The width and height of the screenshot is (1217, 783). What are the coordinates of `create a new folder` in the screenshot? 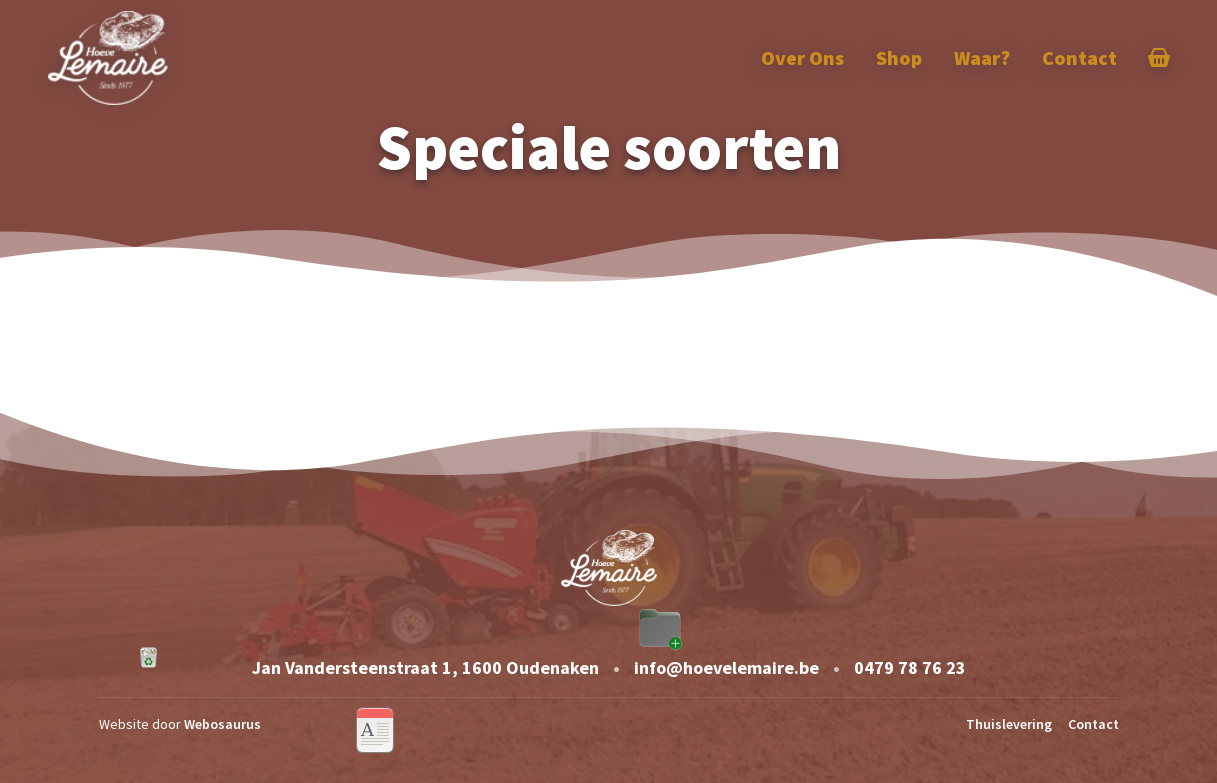 It's located at (660, 628).